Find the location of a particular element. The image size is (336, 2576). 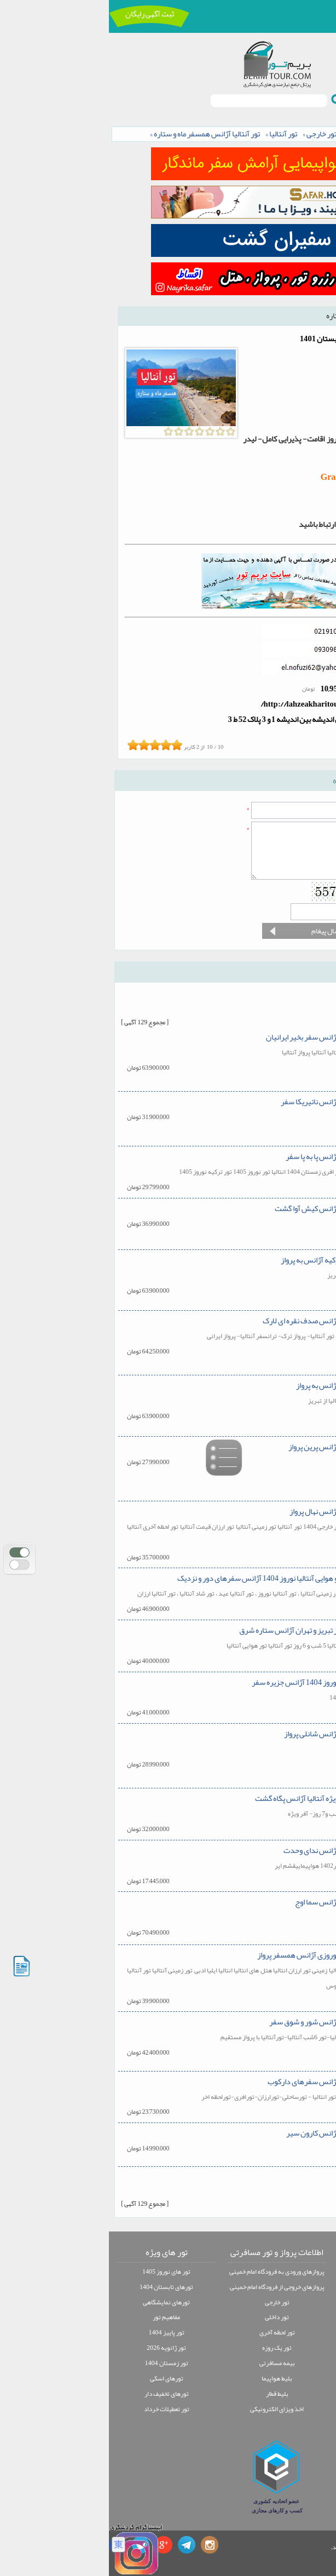

open system tweaks or customization settings is located at coordinates (19, 1558).